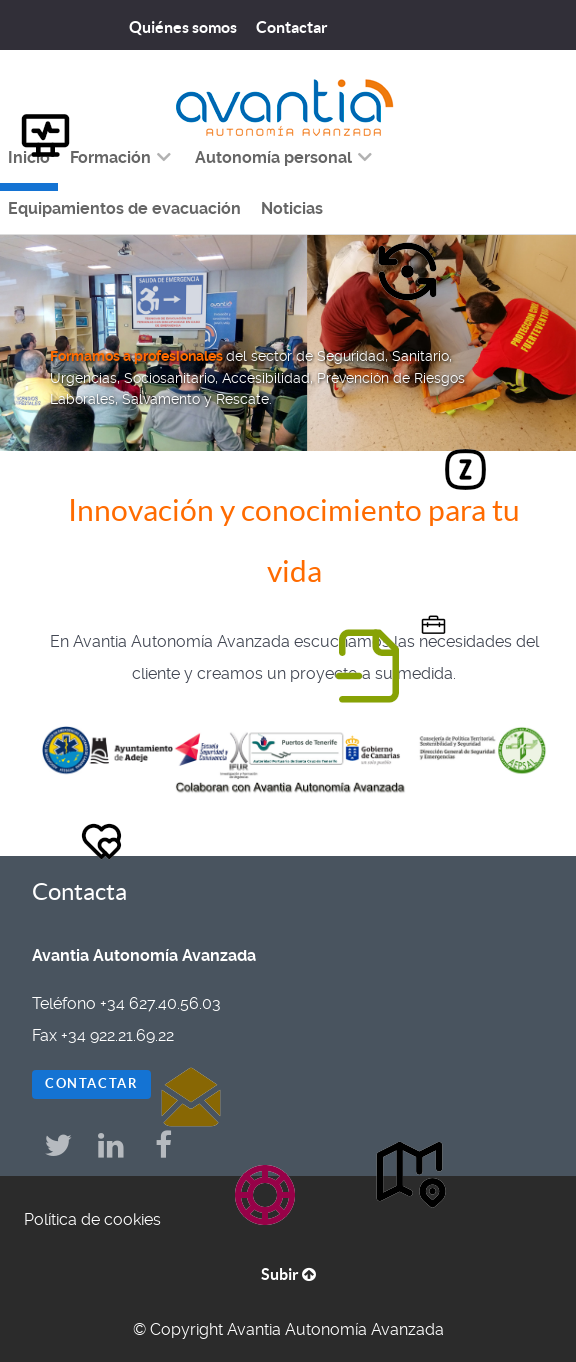 This screenshot has height=1362, width=576. I want to click on access tools and utilities, so click(433, 625).